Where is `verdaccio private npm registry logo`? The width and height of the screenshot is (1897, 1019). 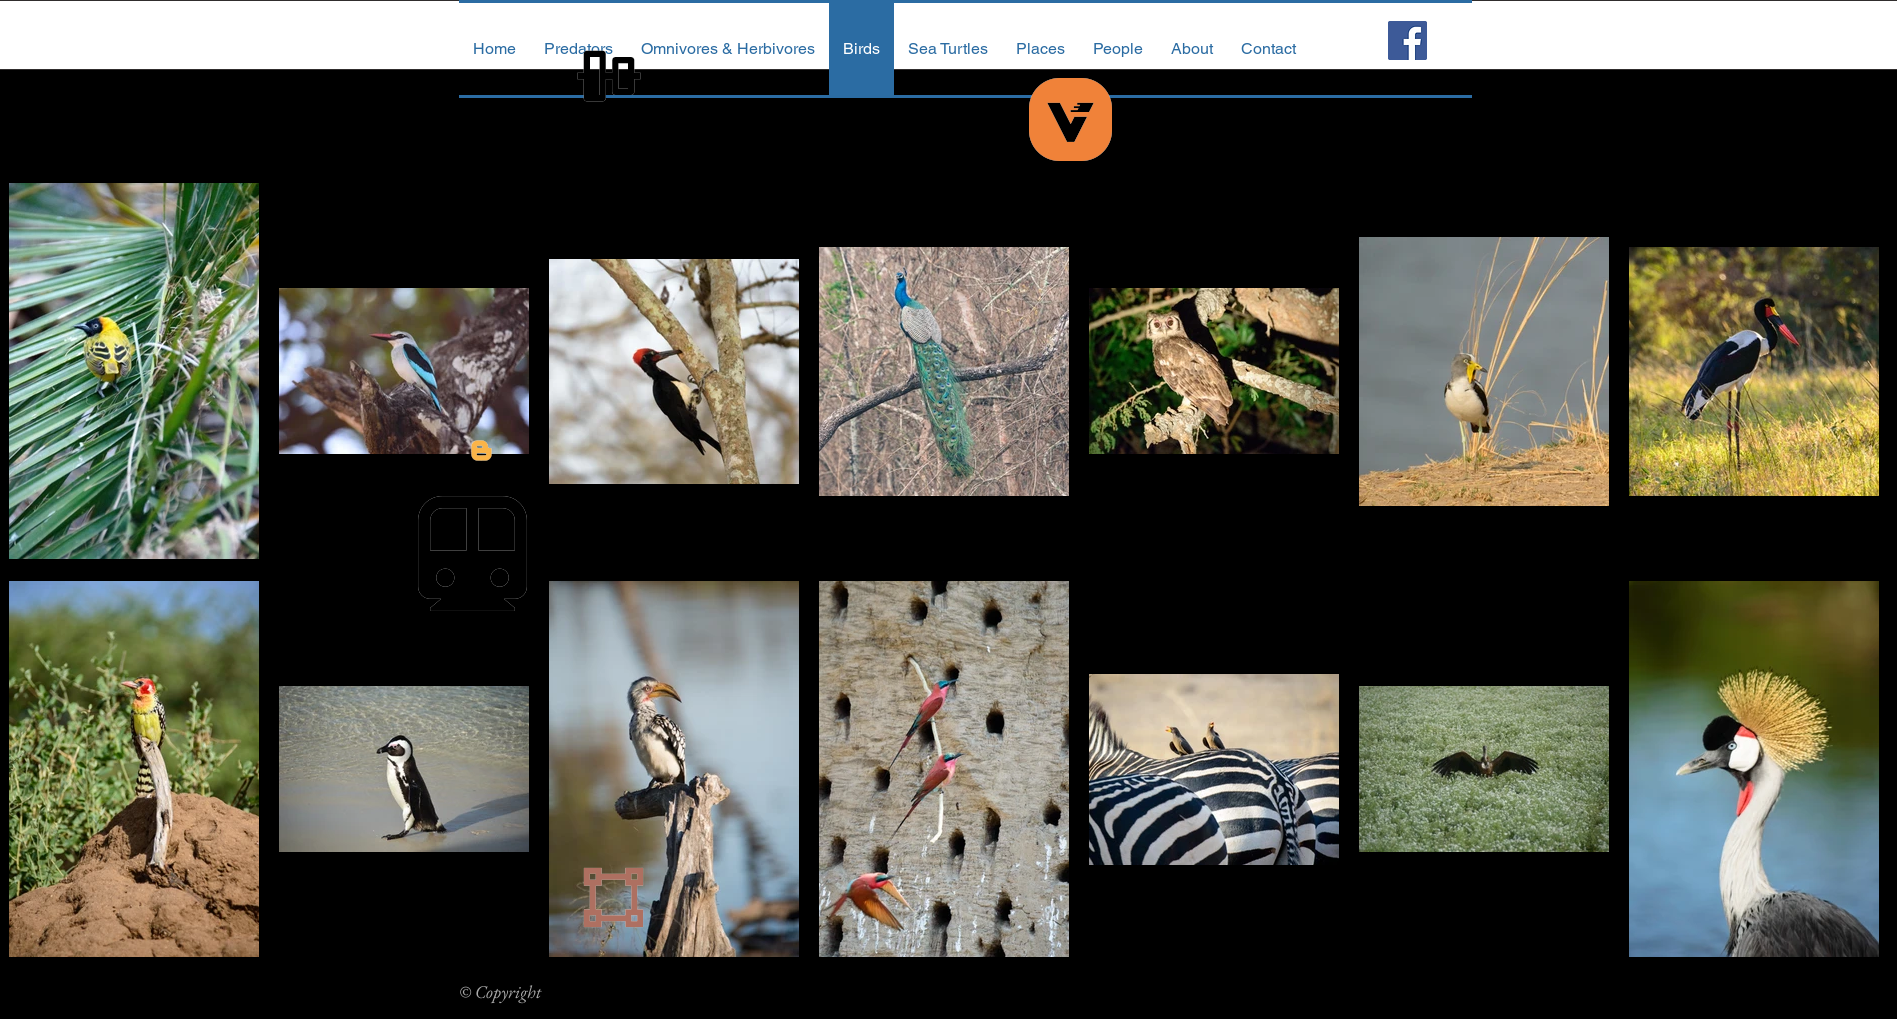 verdaccio private npm registry logo is located at coordinates (1070, 119).